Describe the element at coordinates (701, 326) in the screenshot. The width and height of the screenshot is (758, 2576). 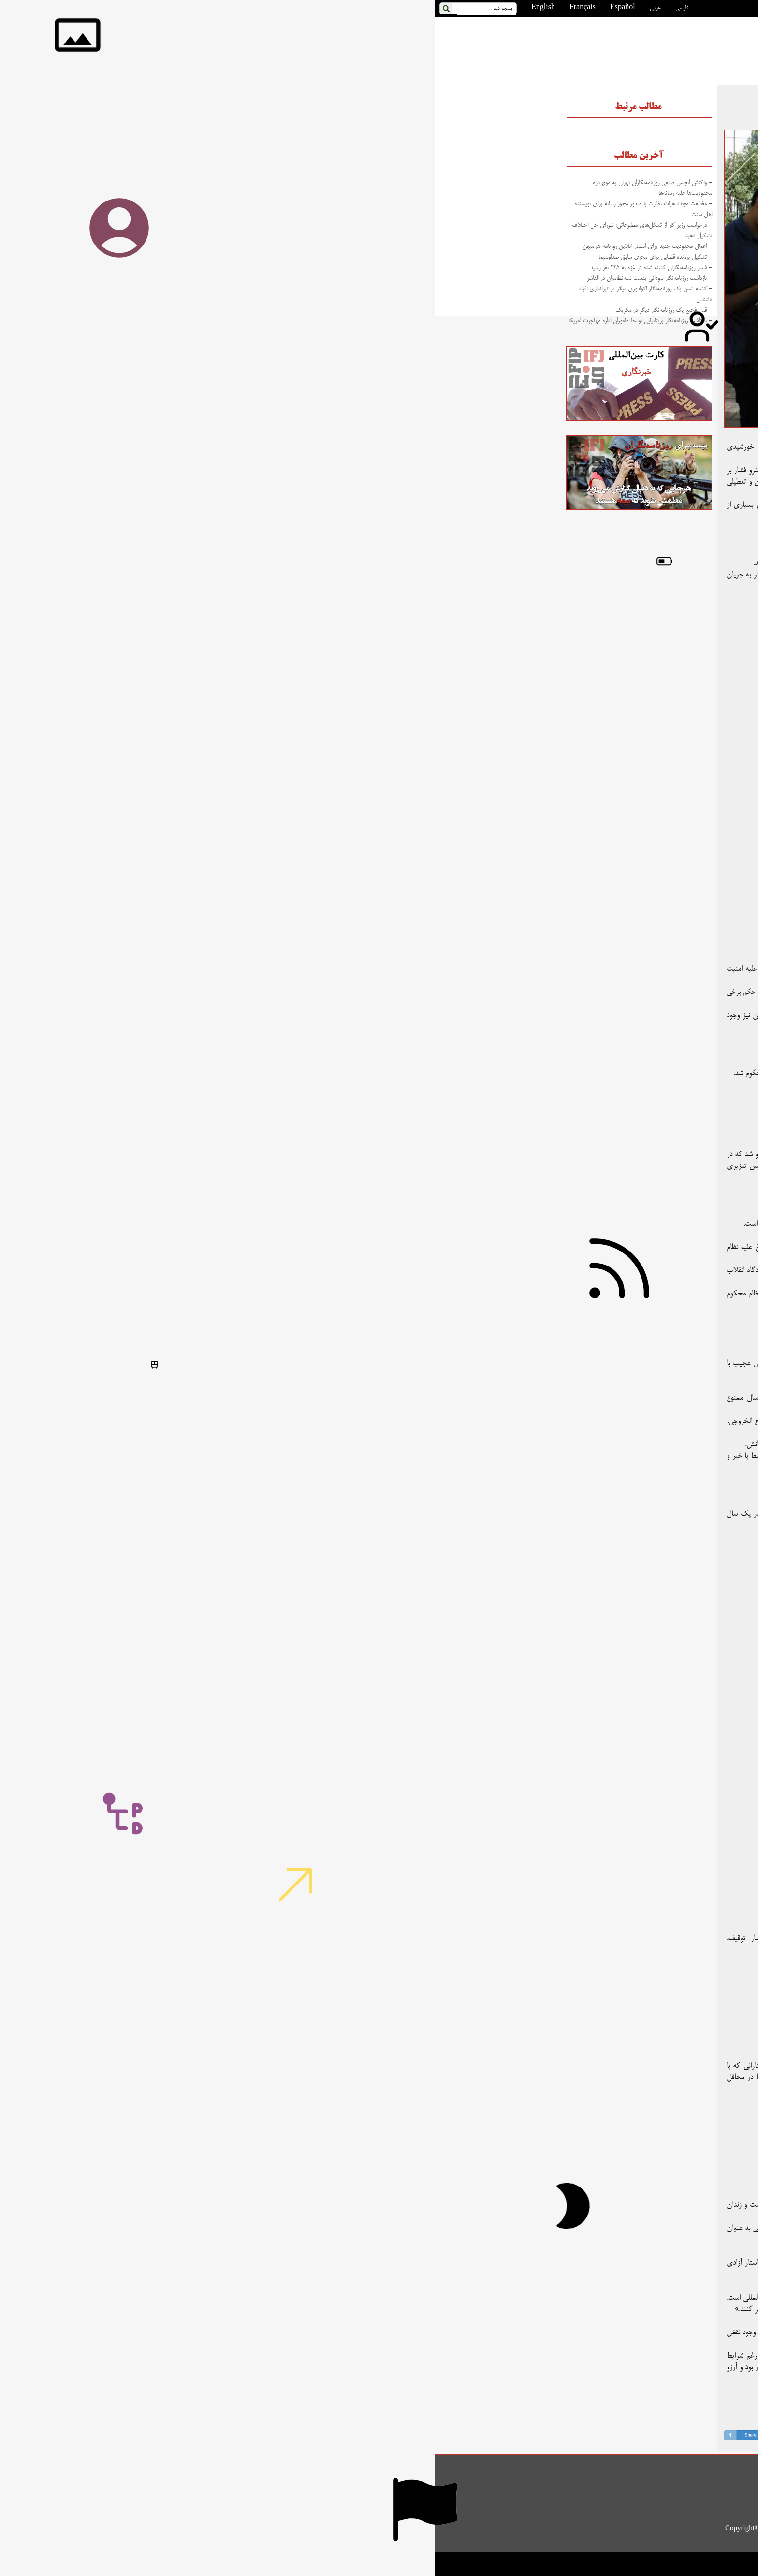
I see `verify or approve a user account` at that location.